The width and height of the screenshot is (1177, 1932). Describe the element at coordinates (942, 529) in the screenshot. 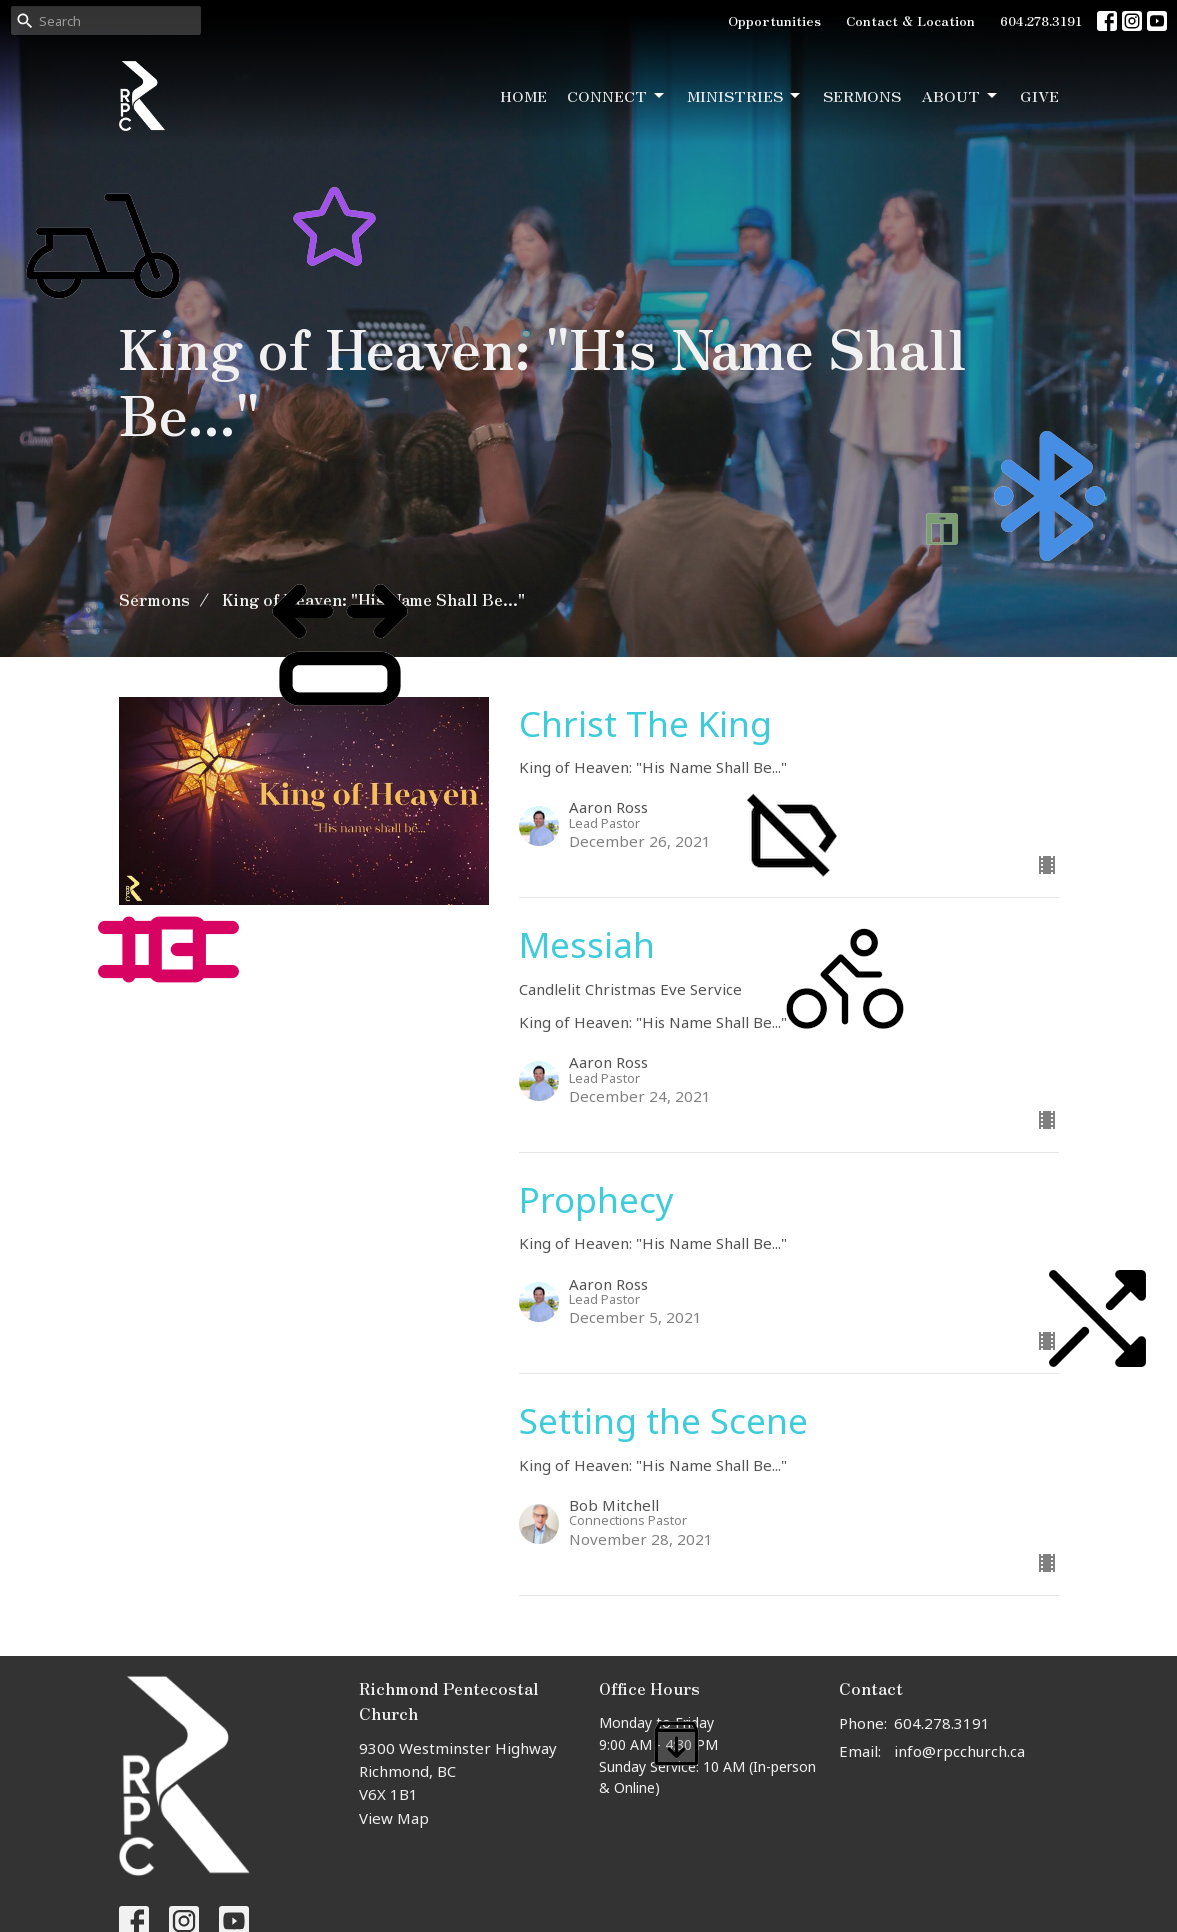

I see `indicates elevator access or location` at that location.